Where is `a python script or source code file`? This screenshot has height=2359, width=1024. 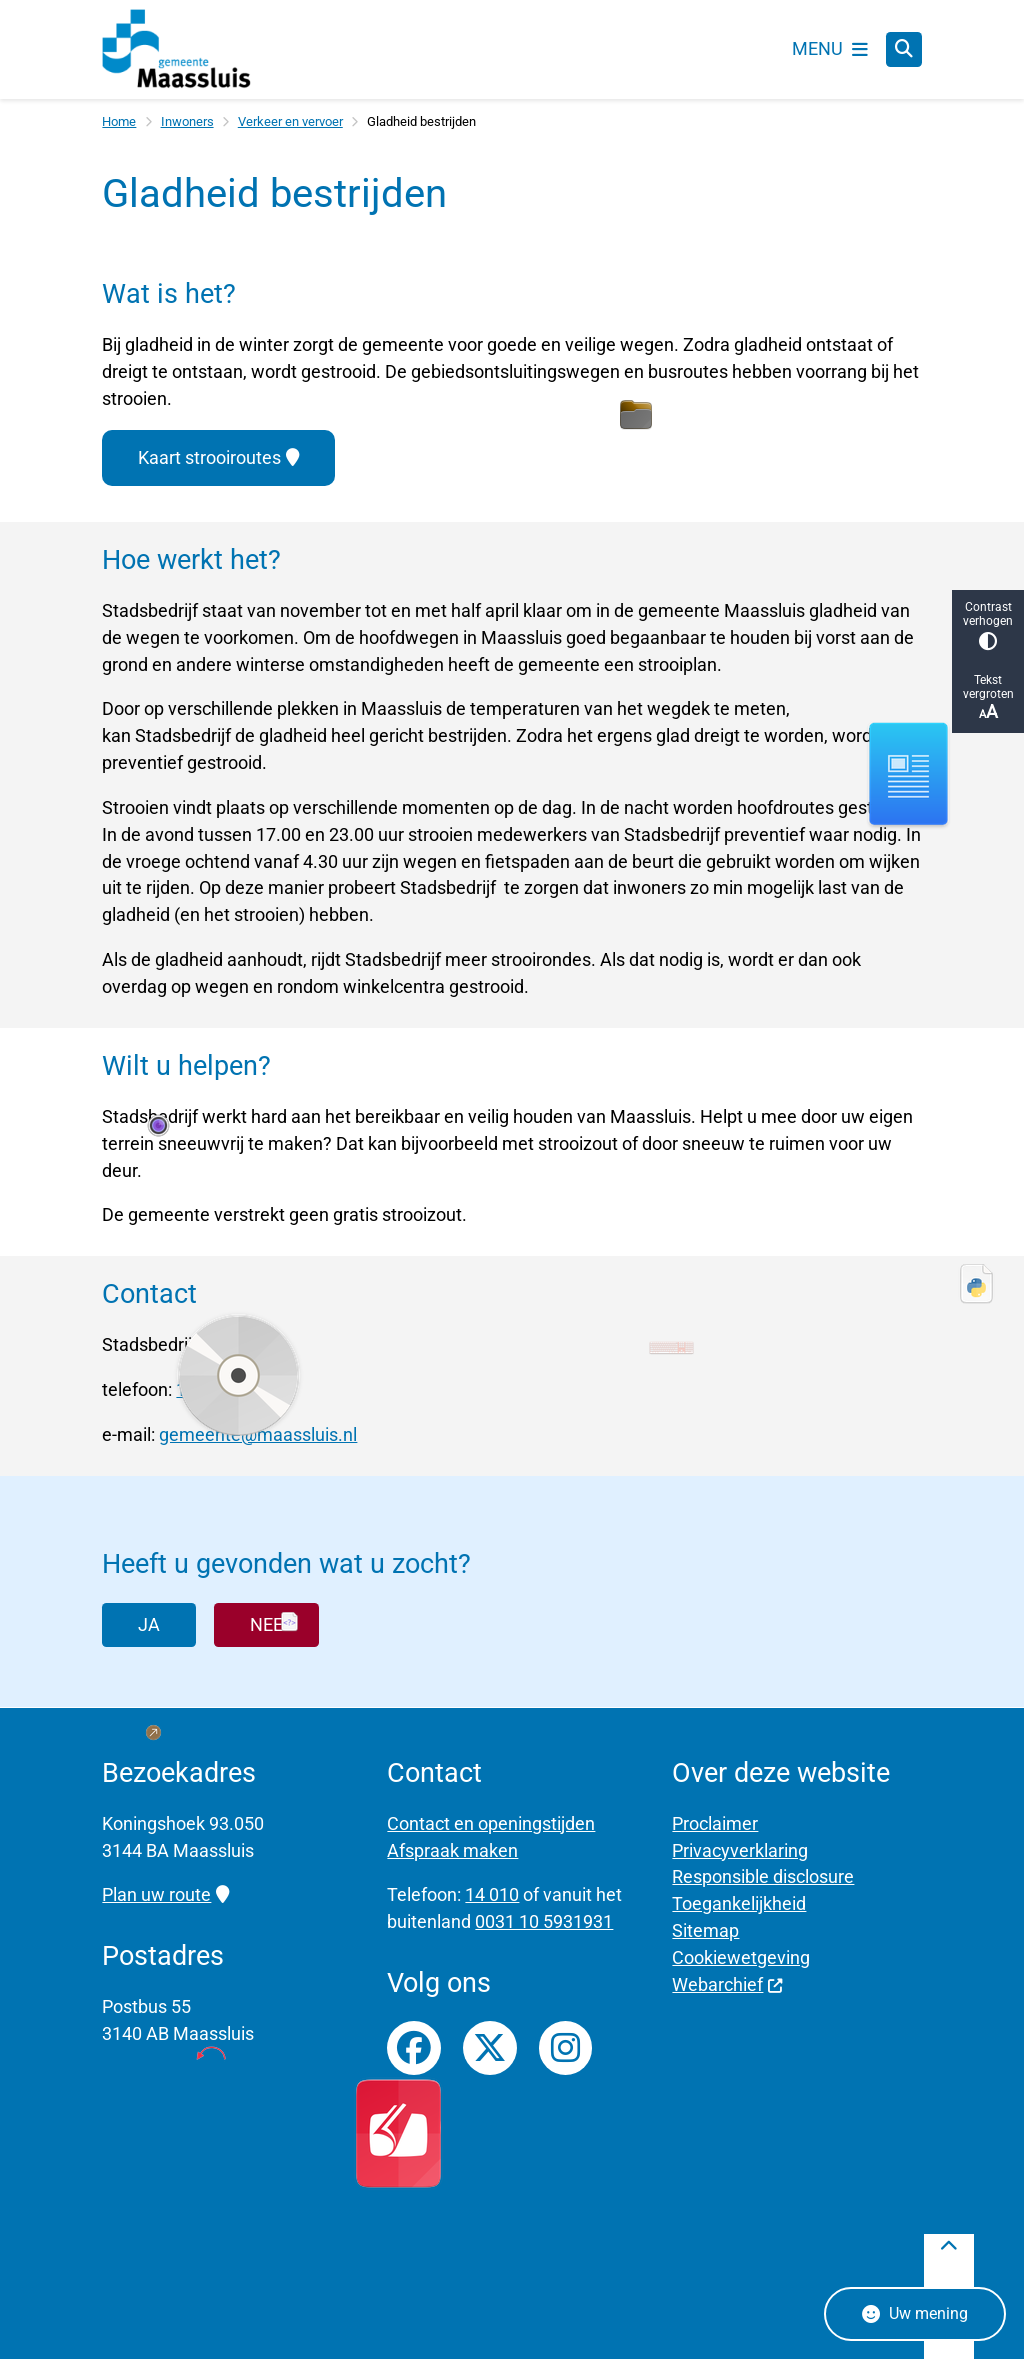 a python script or source code file is located at coordinates (976, 1283).